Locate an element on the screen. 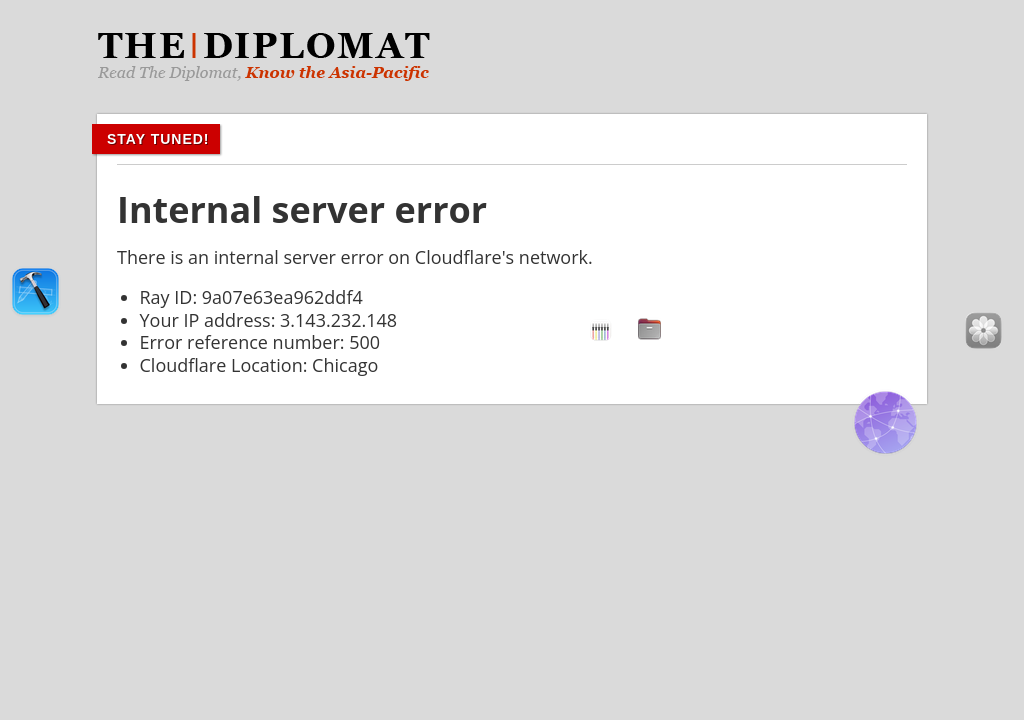 Image resolution: width=1024 pixels, height=720 pixels. open internet or web browser application is located at coordinates (885, 422).